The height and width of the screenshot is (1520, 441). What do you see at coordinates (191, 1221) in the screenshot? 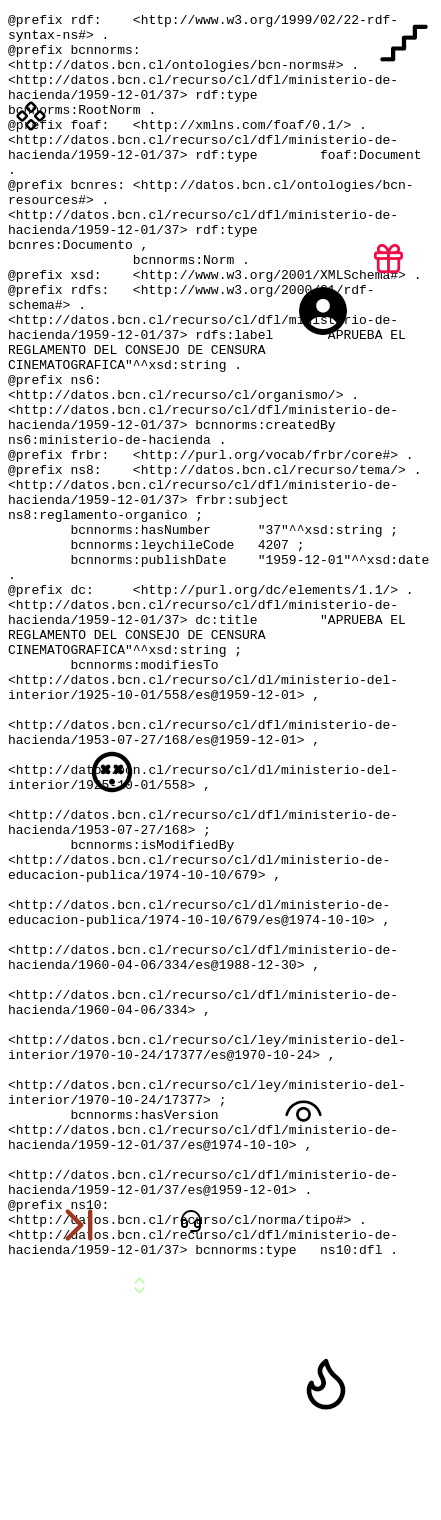
I see `contact customer support` at bounding box center [191, 1221].